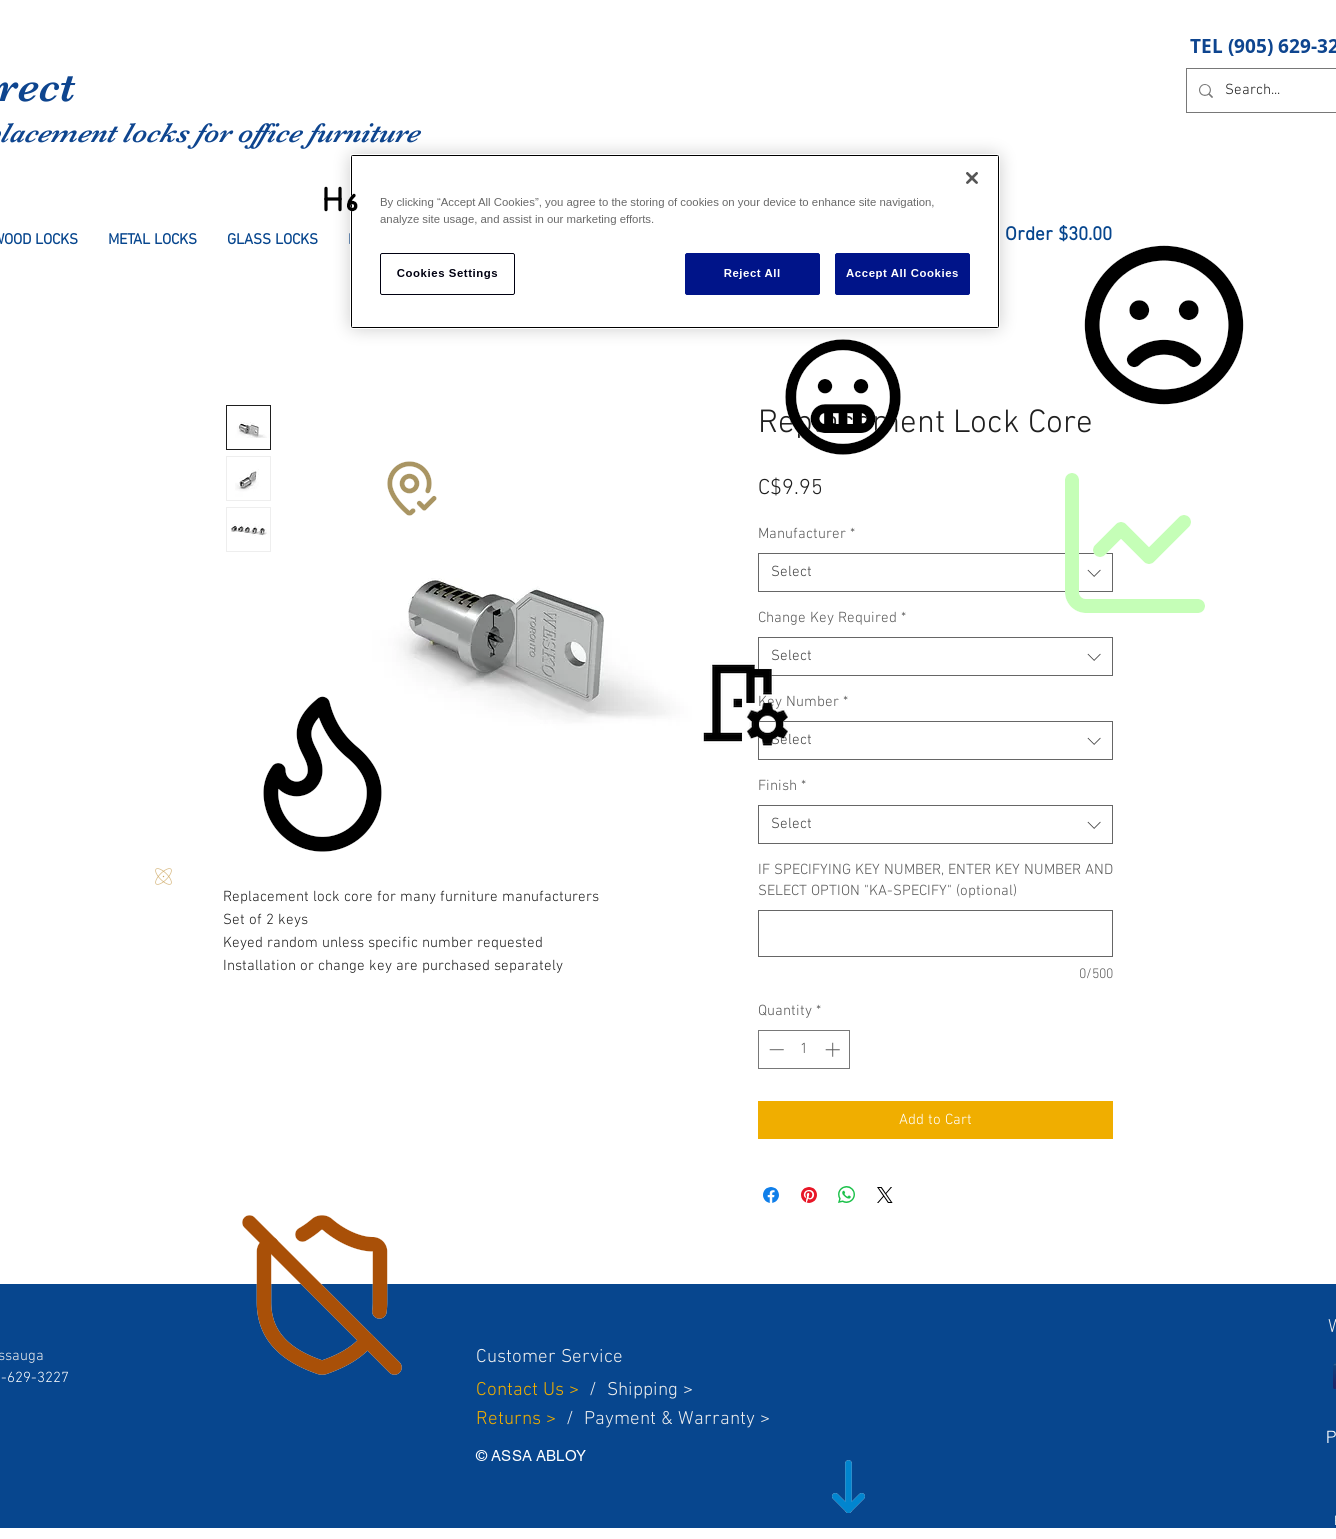  What do you see at coordinates (340, 199) in the screenshot?
I see `format text as heading level 6` at bounding box center [340, 199].